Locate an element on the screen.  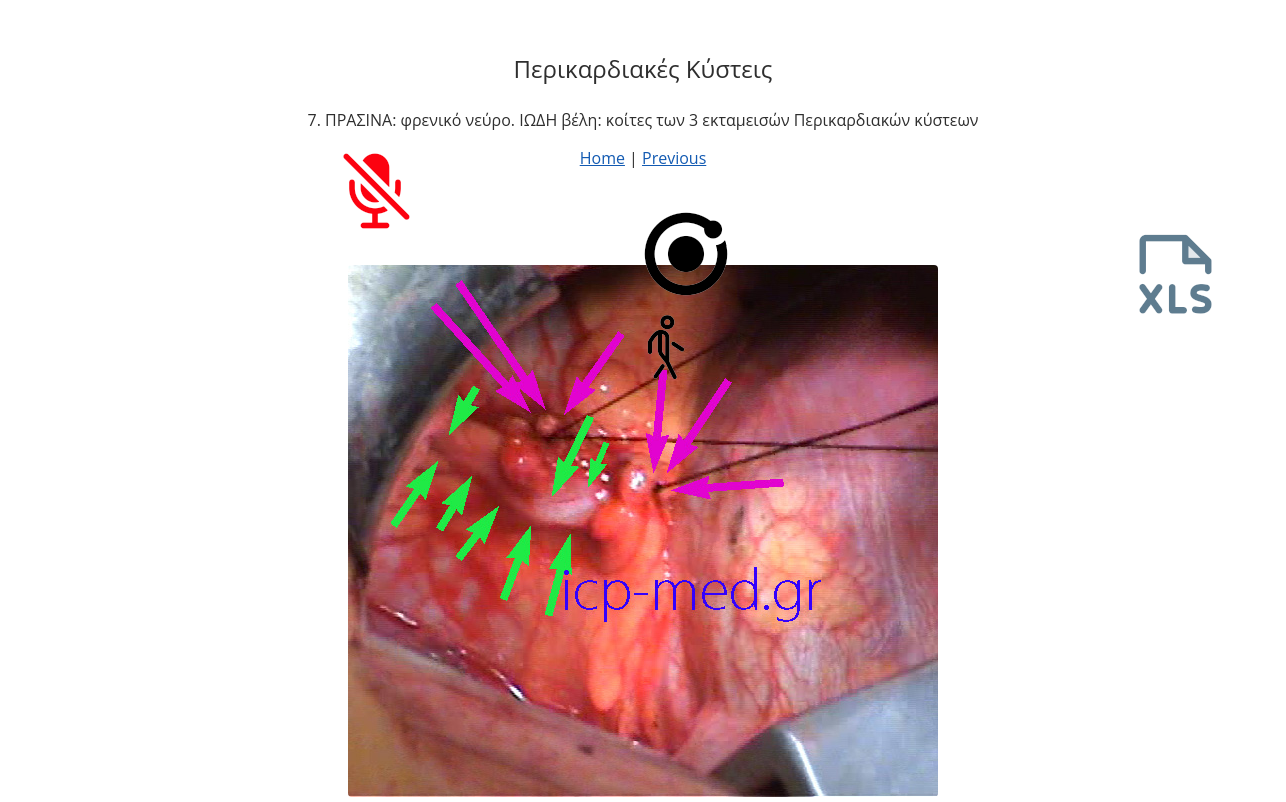
open or view an excel spreadsheet file is located at coordinates (1175, 277).